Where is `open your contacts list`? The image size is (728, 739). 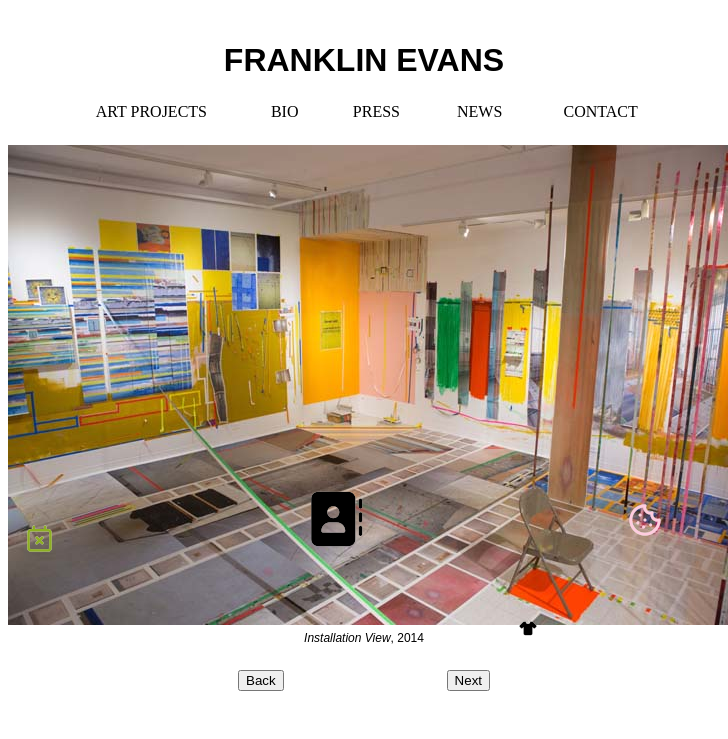 open your contacts list is located at coordinates (335, 519).